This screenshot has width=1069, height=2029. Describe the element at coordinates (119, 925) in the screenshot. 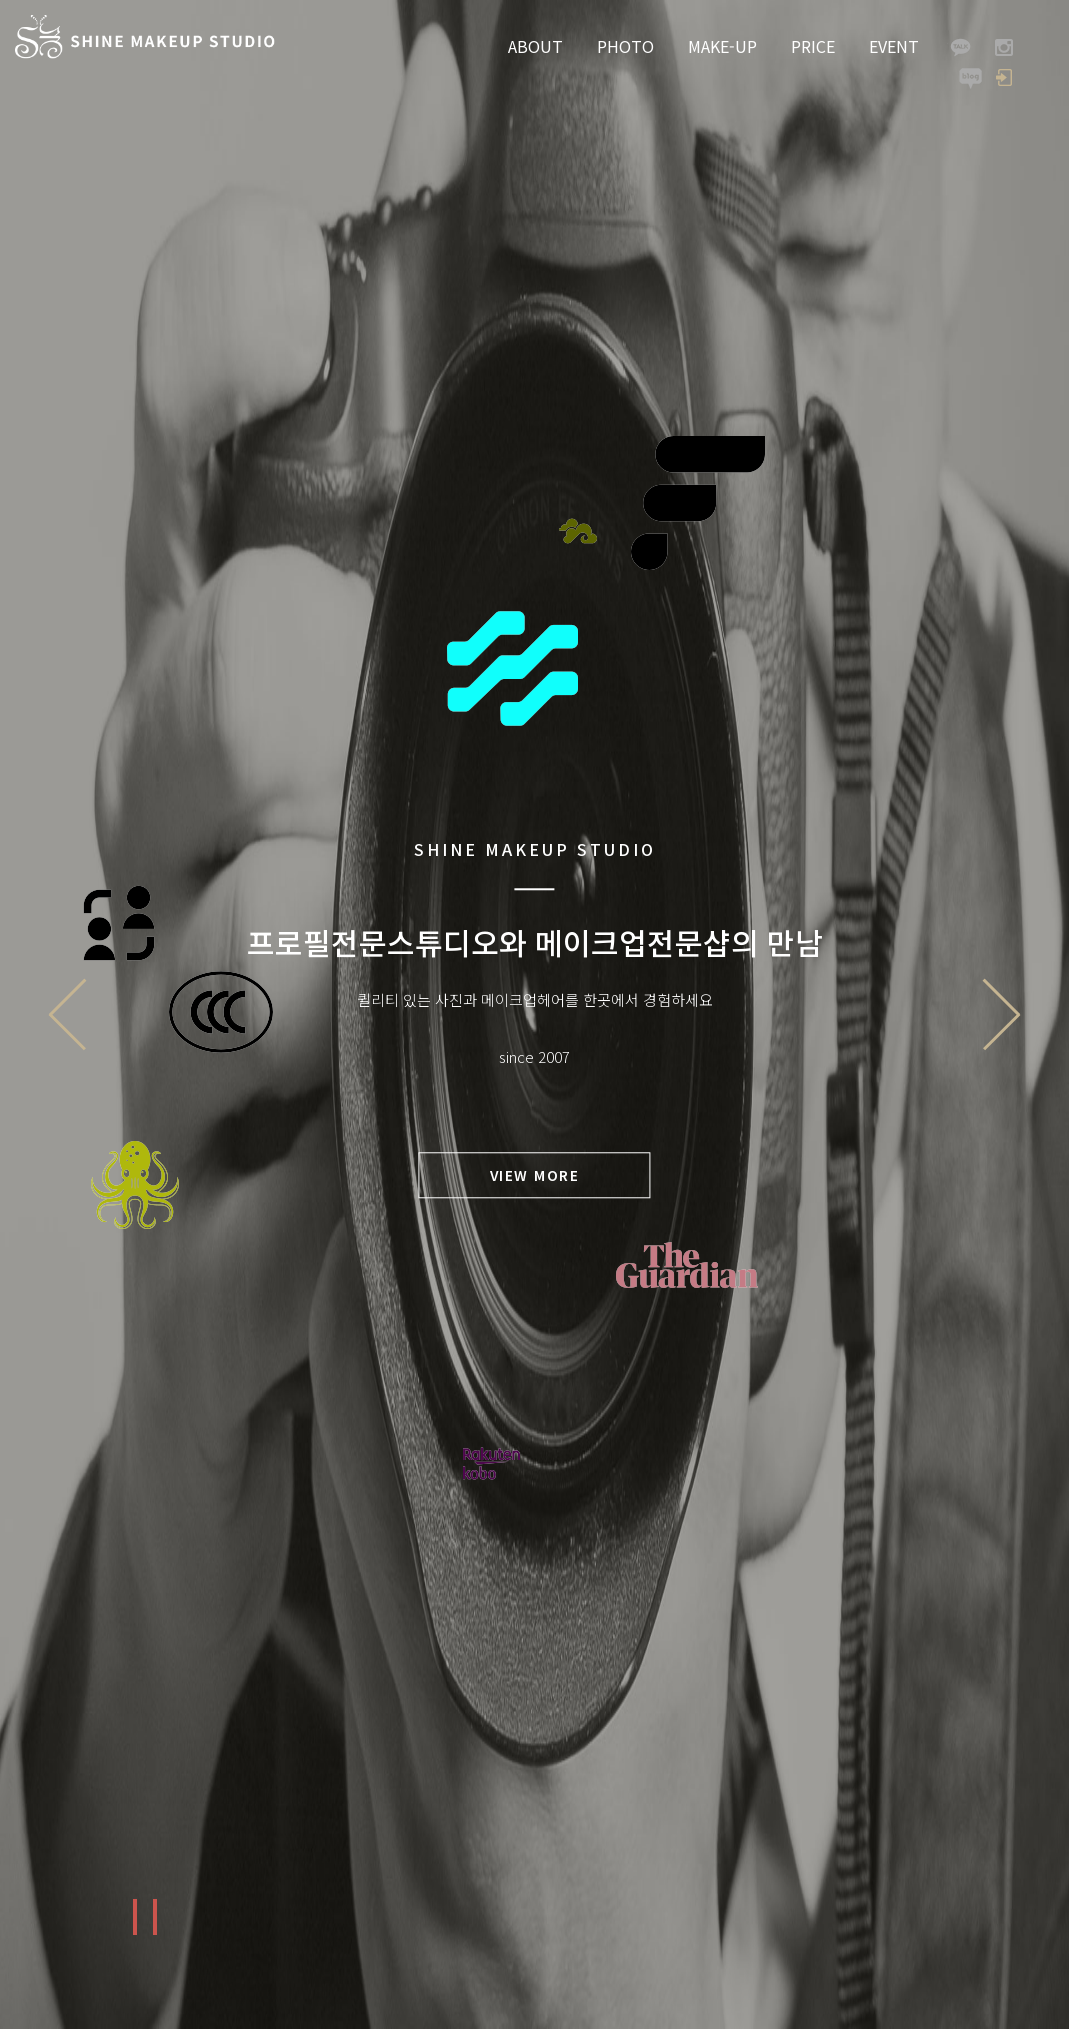

I see `peer-to-peer transfer or payment` at that location.